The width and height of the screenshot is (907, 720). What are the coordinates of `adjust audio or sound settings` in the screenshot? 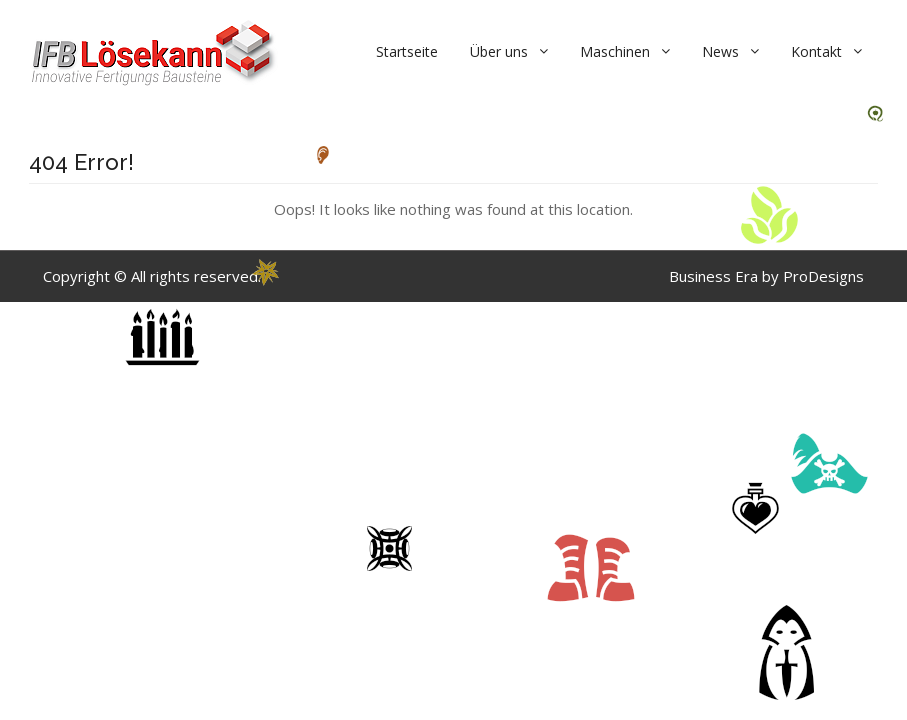 It's located at (323, 155).